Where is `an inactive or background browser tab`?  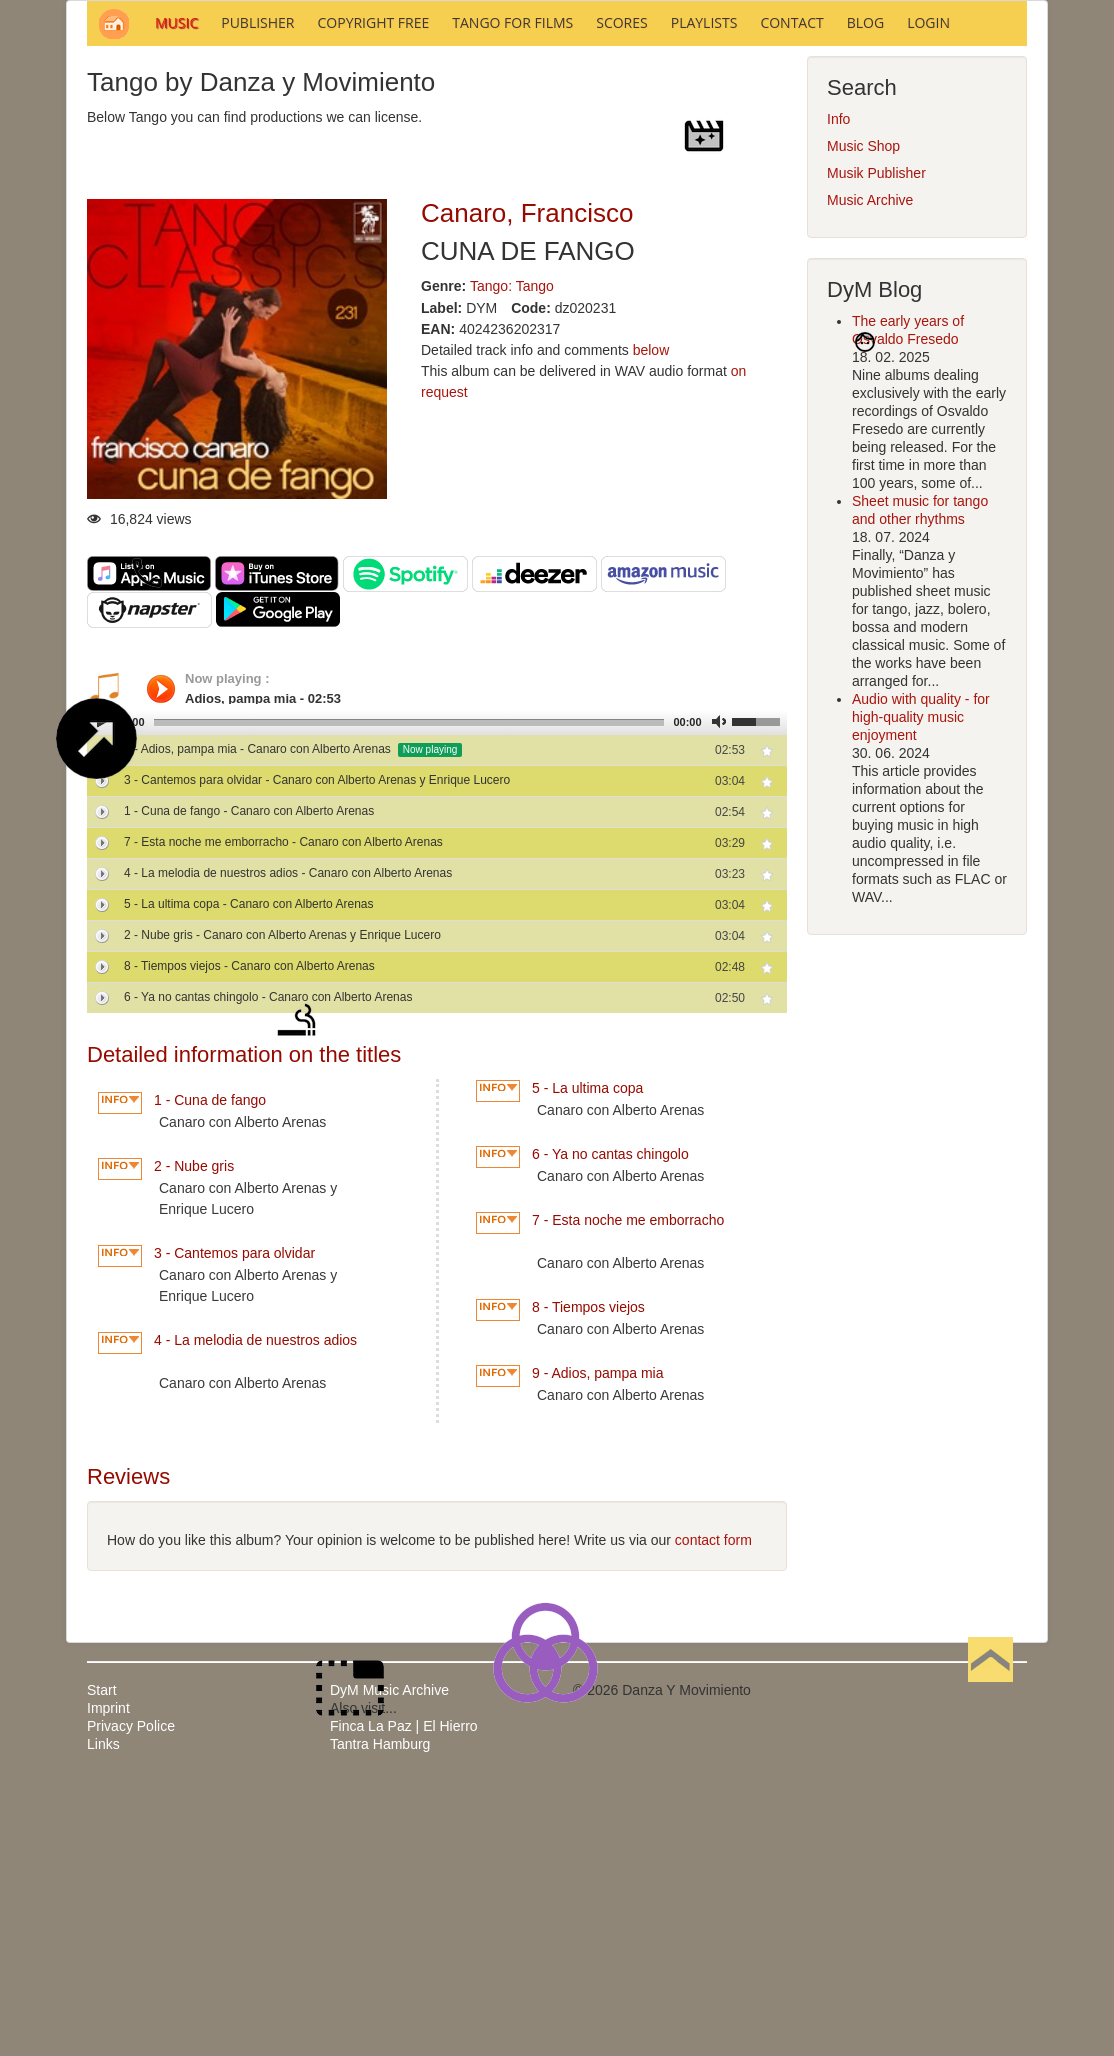
an inactive or background browser tab is located at coordinates (350, 1688).